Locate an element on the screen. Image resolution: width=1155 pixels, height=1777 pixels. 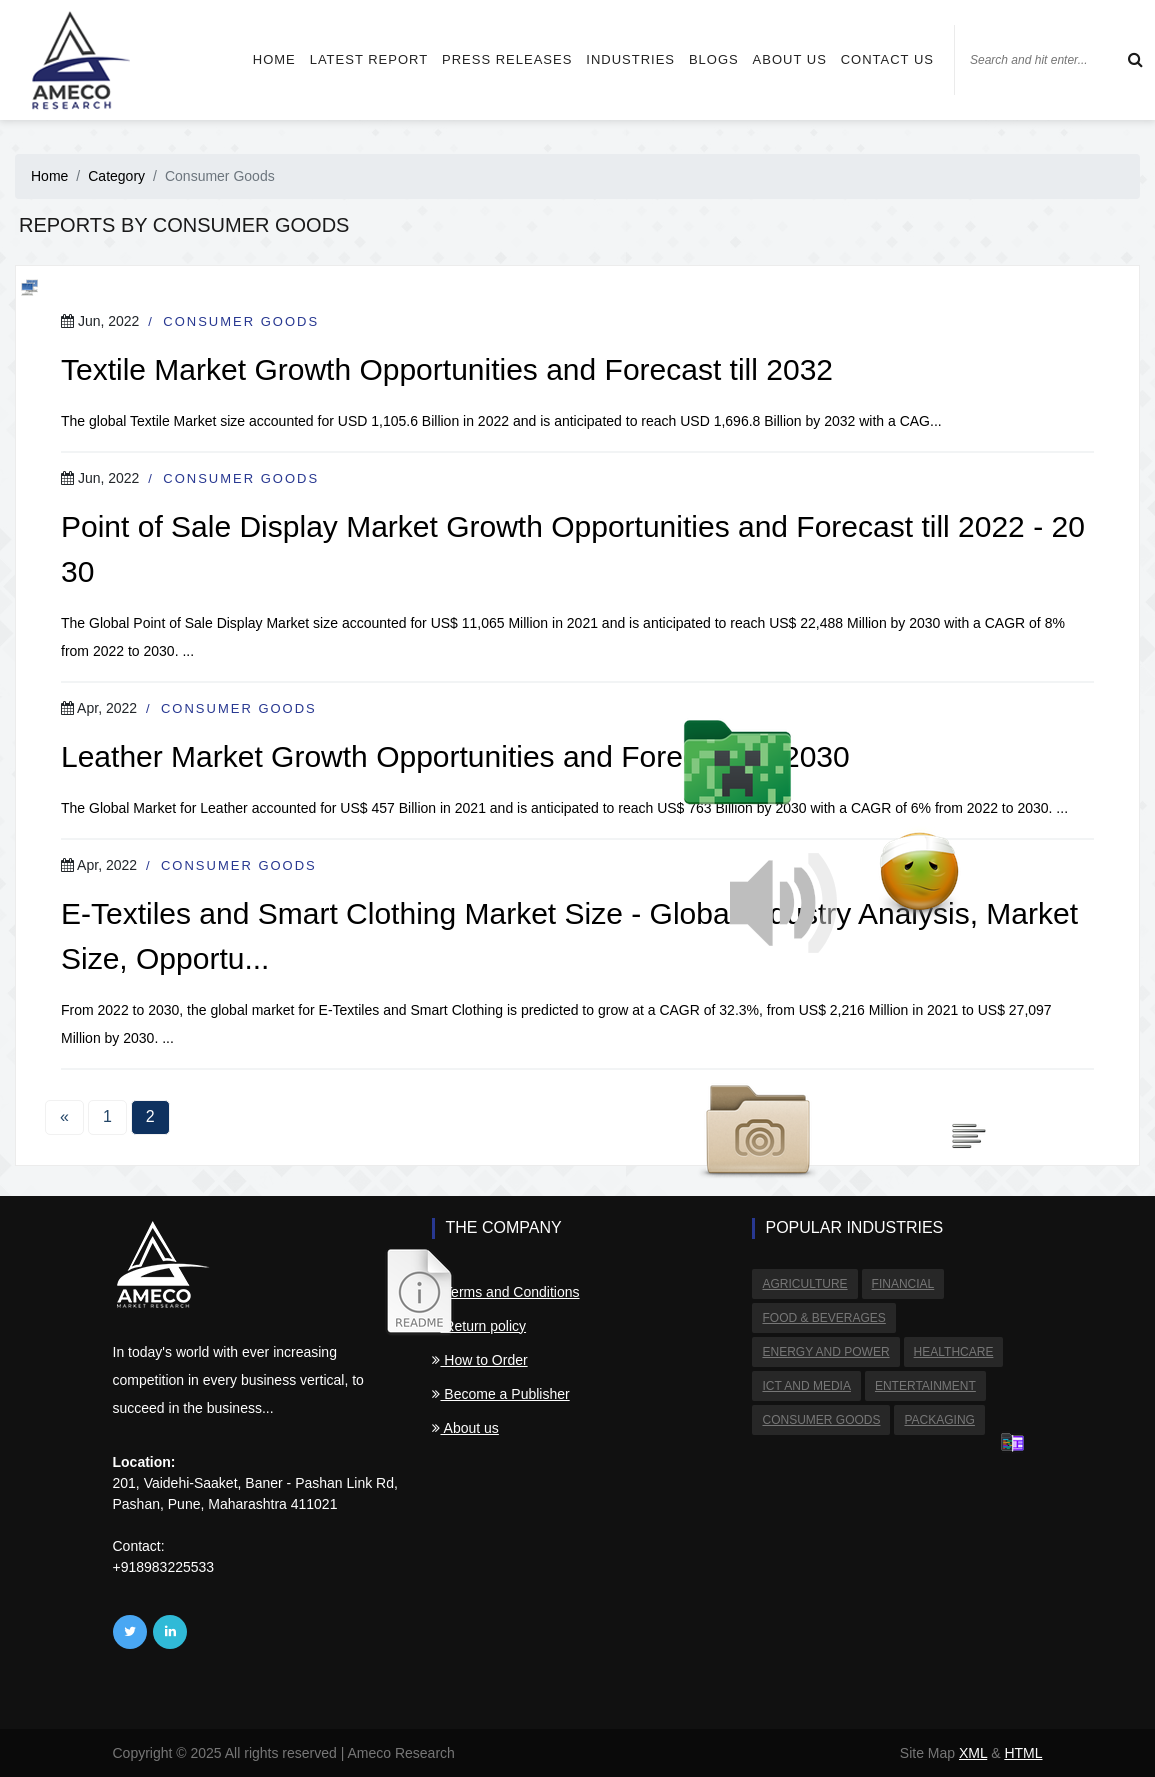
open readme documentation file is located at coordinates (419, 1292).